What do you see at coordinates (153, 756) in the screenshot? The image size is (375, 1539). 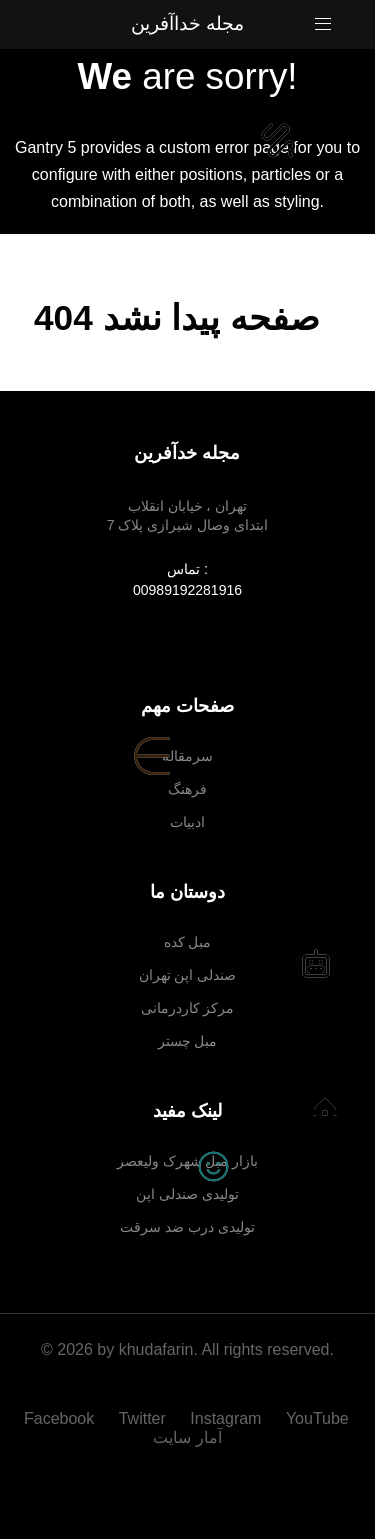 I see `indicates set membership in mathematical notation` at bounding box center [153, 756].